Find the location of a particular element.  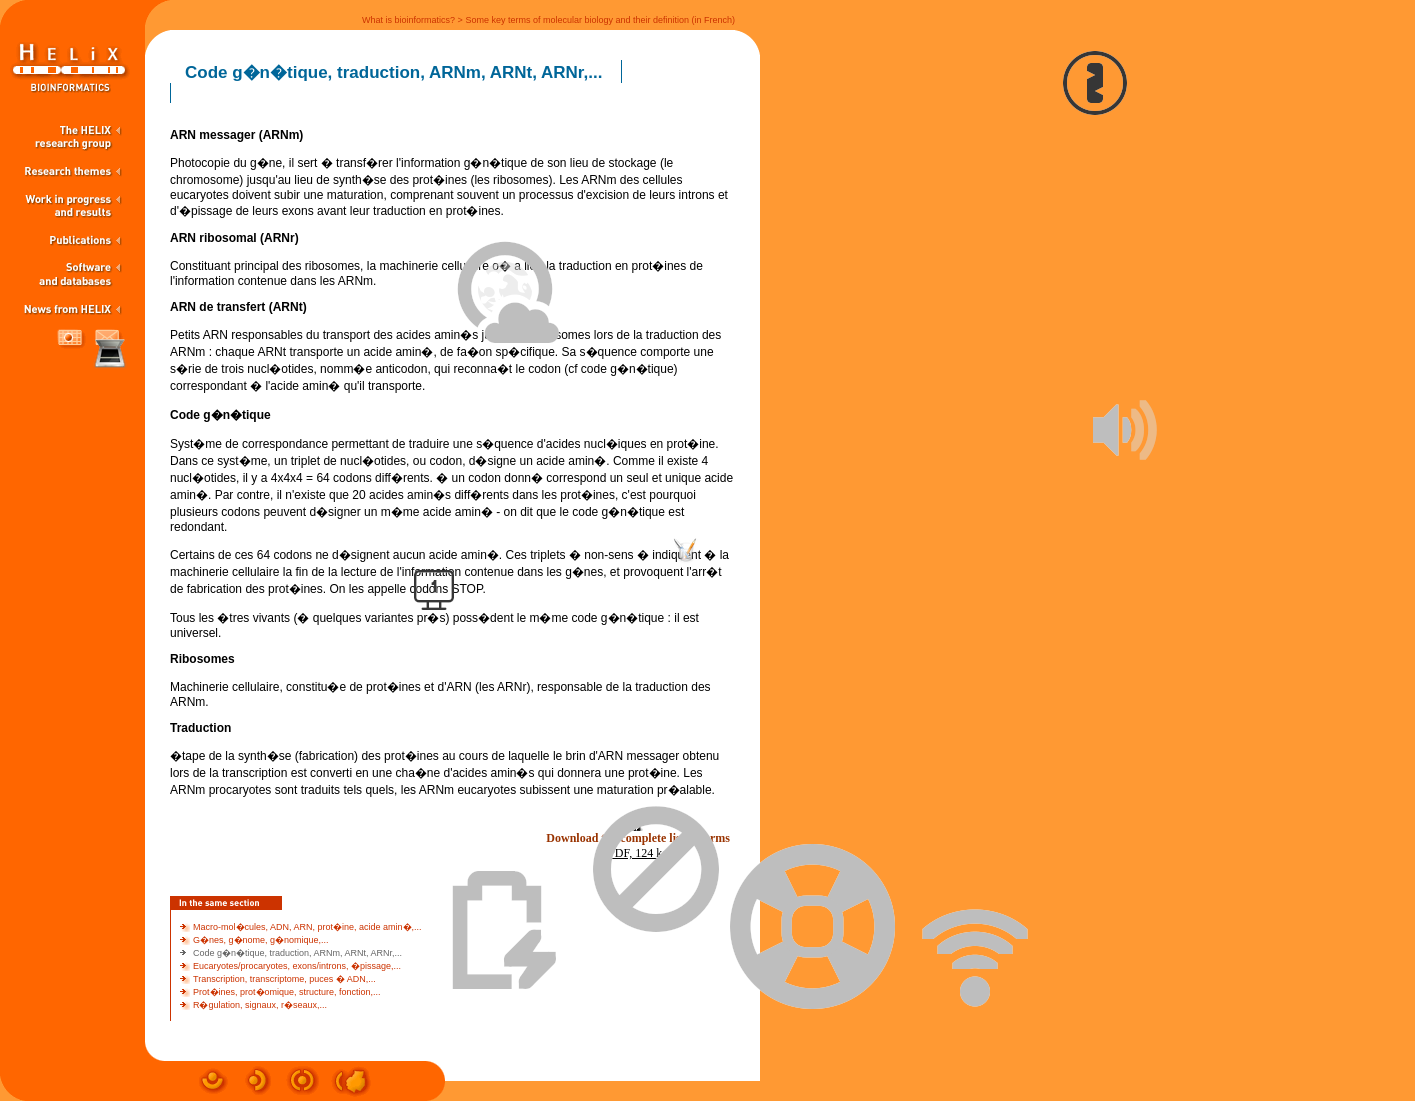

access office and productivity applications is located at coordinates (685, 549).